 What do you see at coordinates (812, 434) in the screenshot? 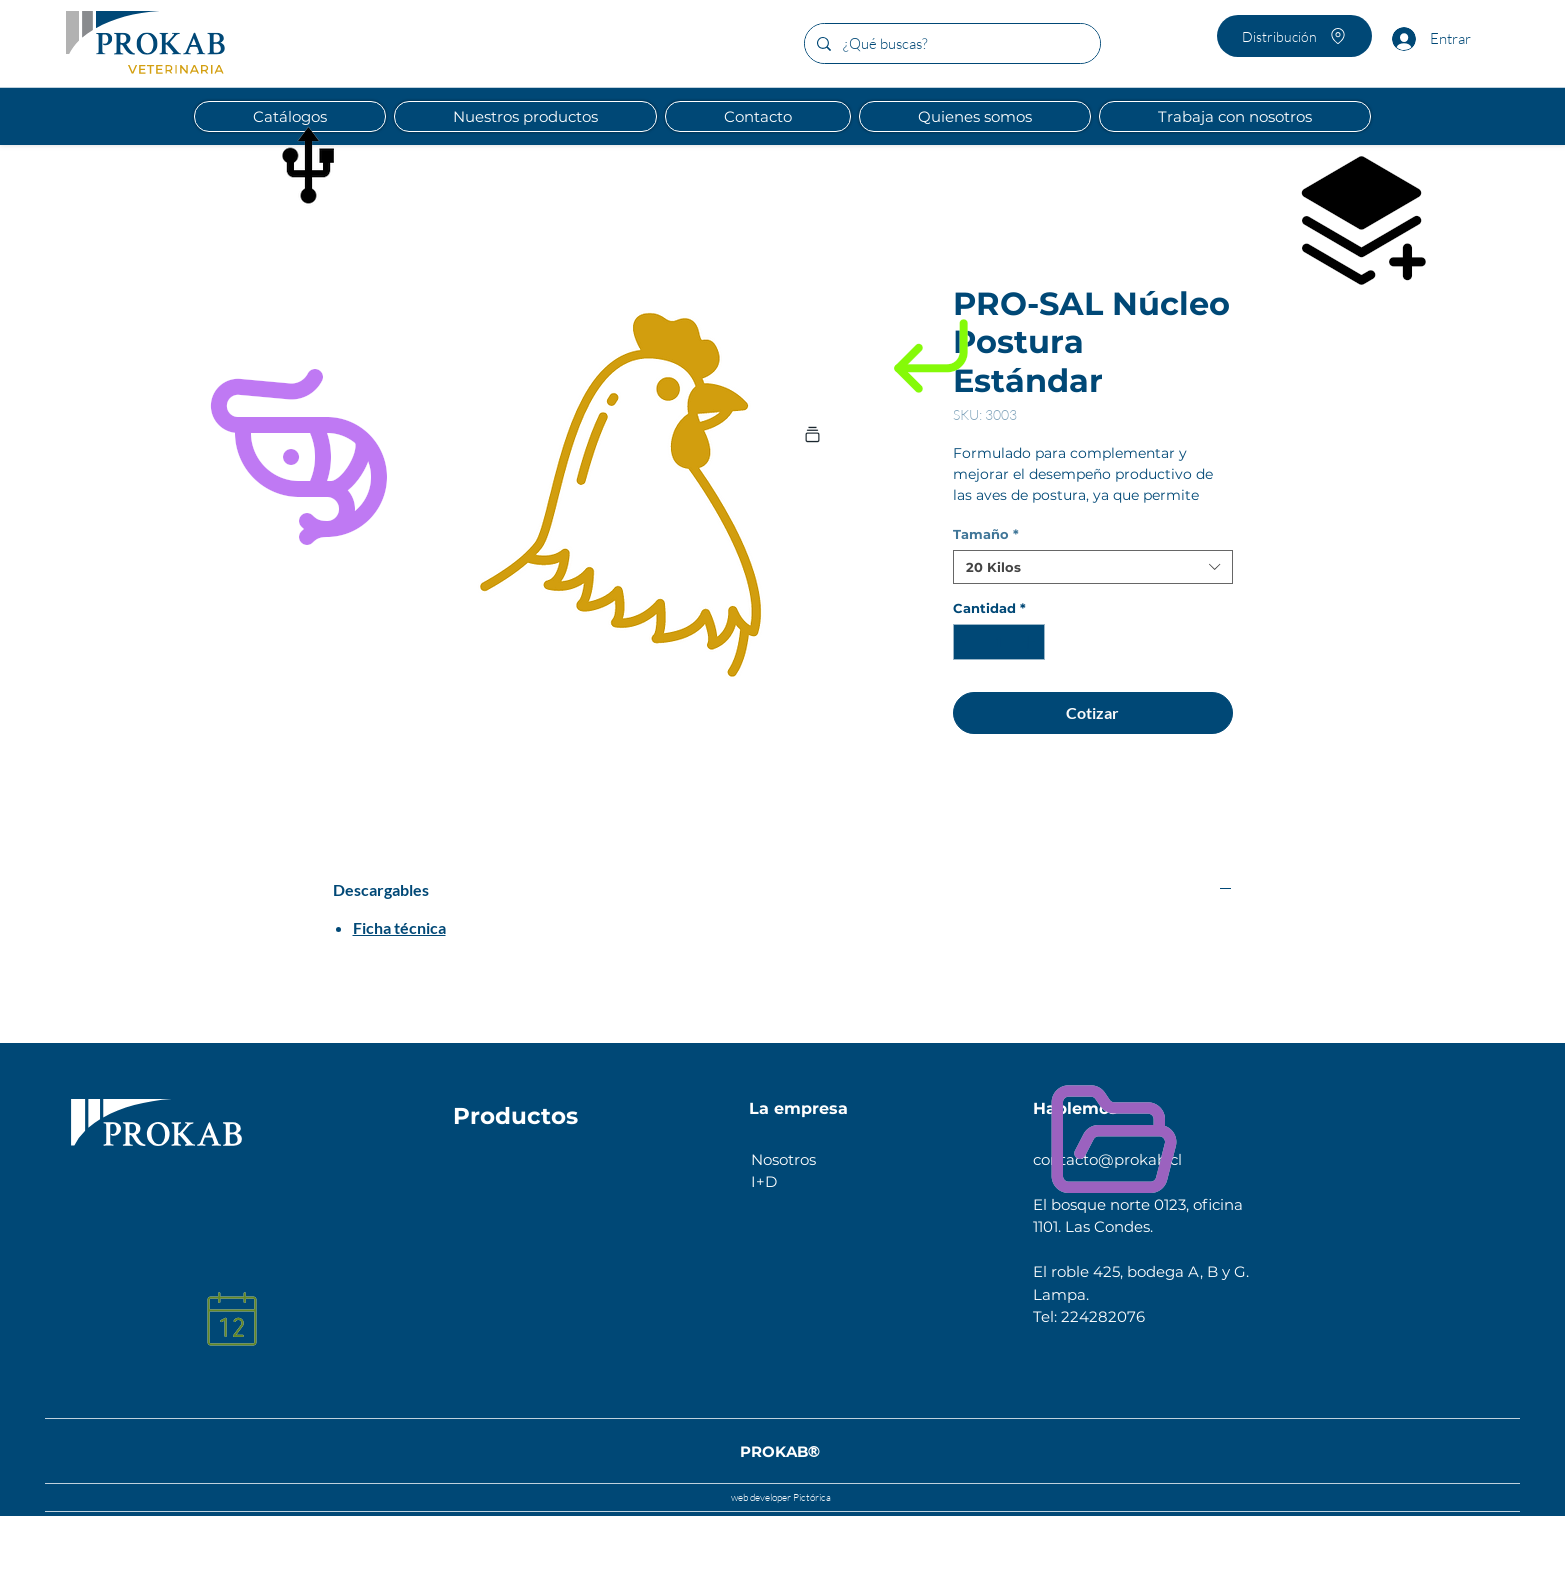
I see `view stacked cards or layers` at bounding box center [812, 434].